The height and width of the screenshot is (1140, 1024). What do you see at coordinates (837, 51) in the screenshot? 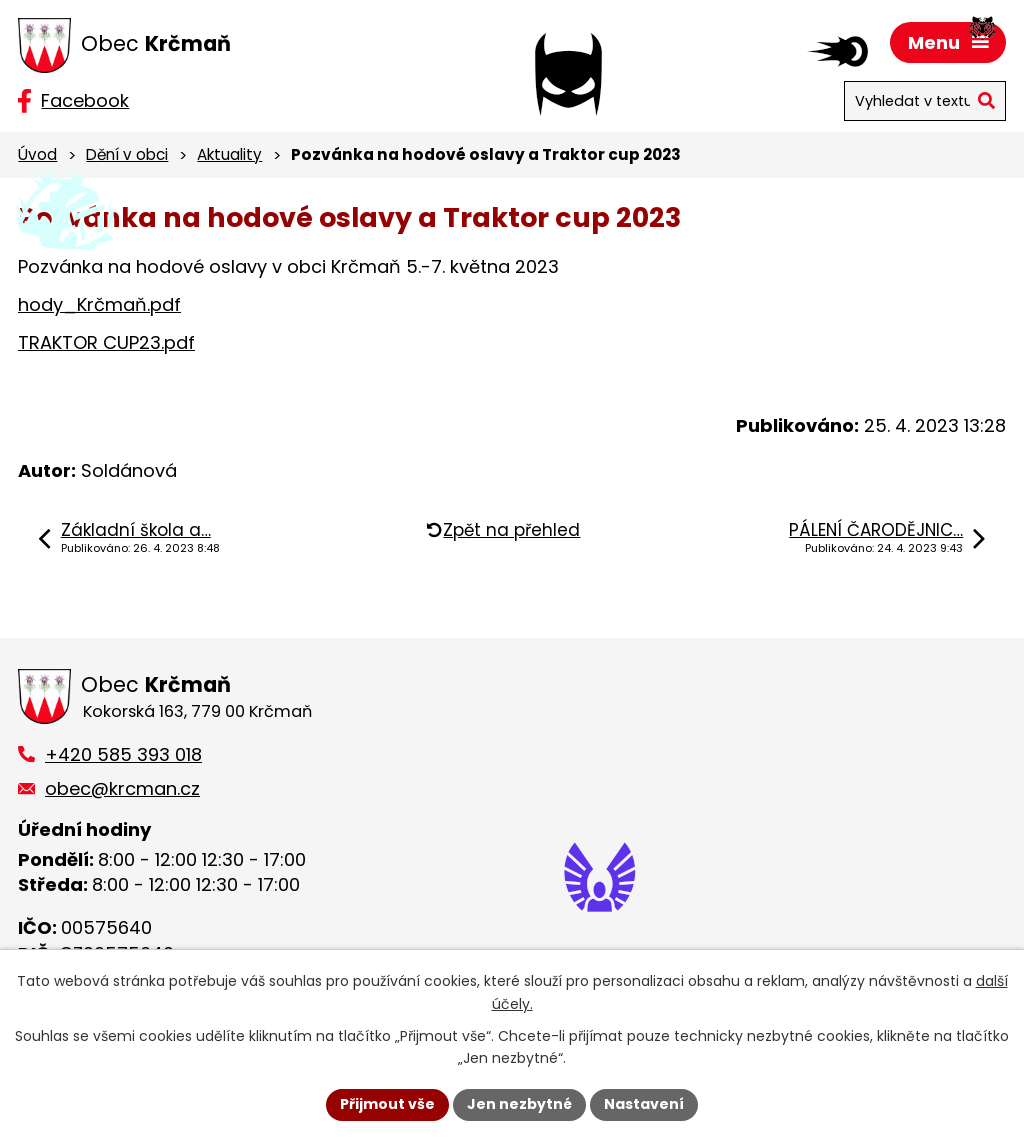
I see `fire weapon or use special attack` at bounding box center [837, 51].